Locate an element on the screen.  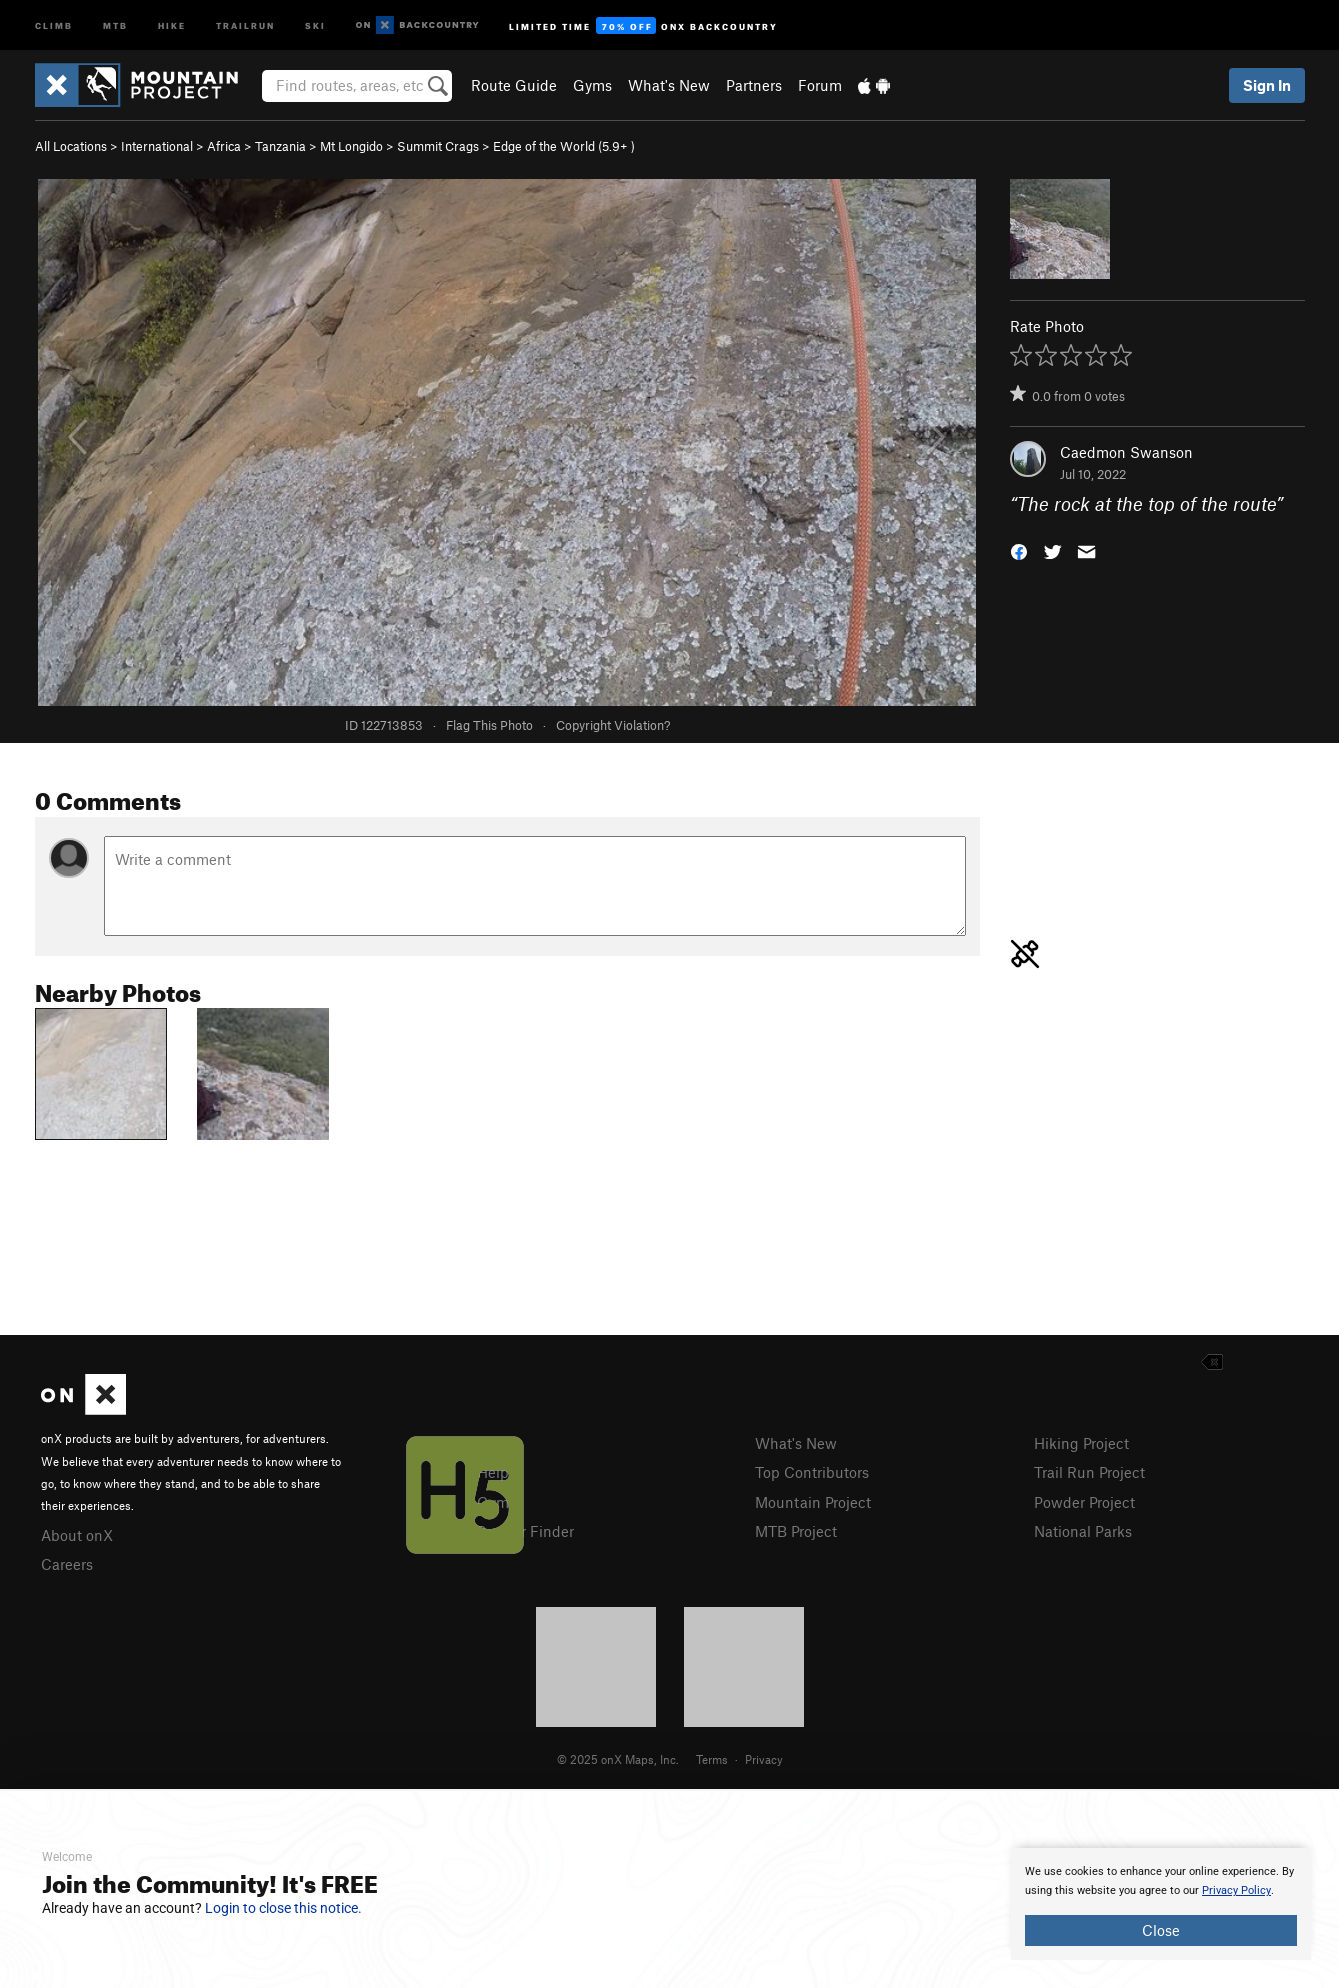
format text as heading level 5 is located at coordinates (465, 1495).